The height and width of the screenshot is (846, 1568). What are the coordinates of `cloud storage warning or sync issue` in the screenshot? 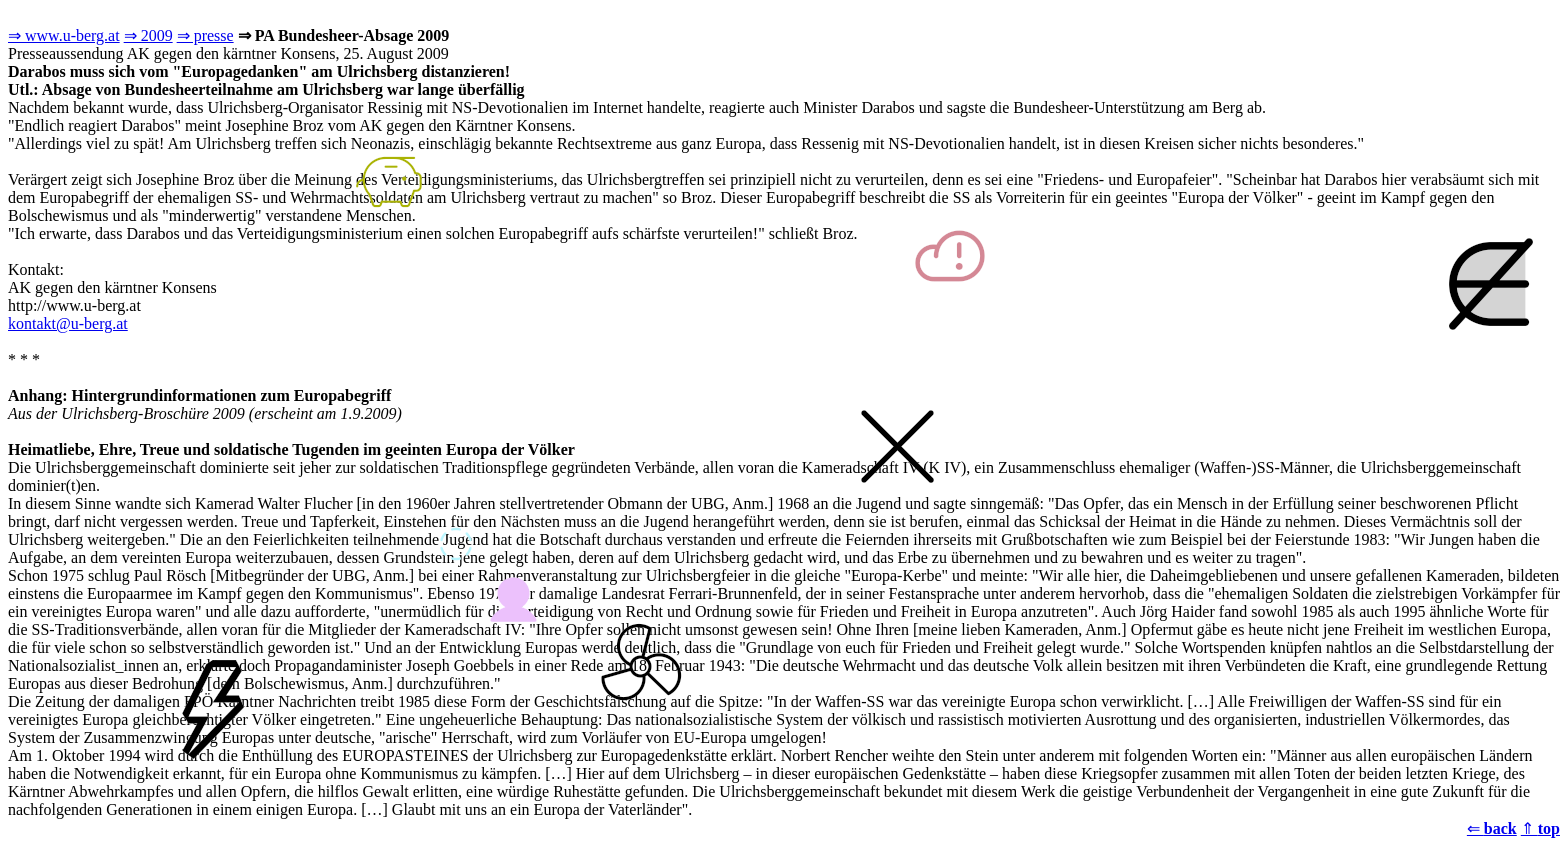 It's located at (950, 256).